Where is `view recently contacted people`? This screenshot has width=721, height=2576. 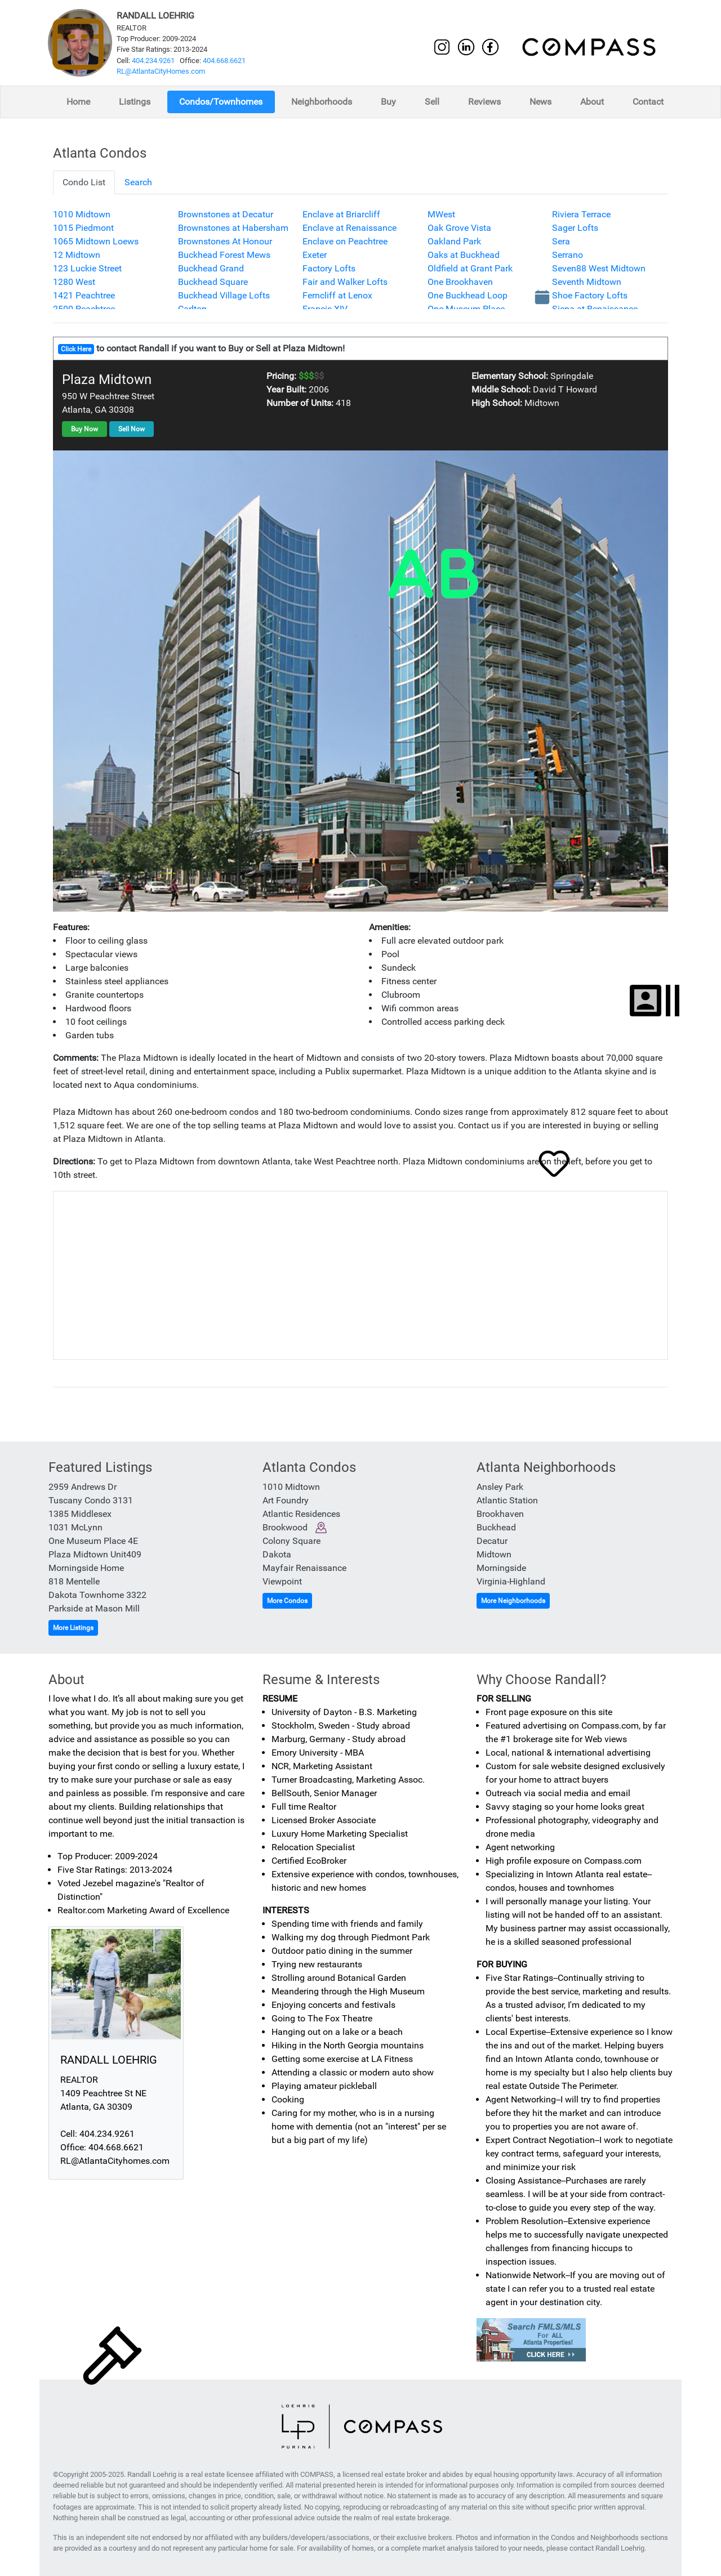 view recently contacted people is located at coordinates (655, 1001).